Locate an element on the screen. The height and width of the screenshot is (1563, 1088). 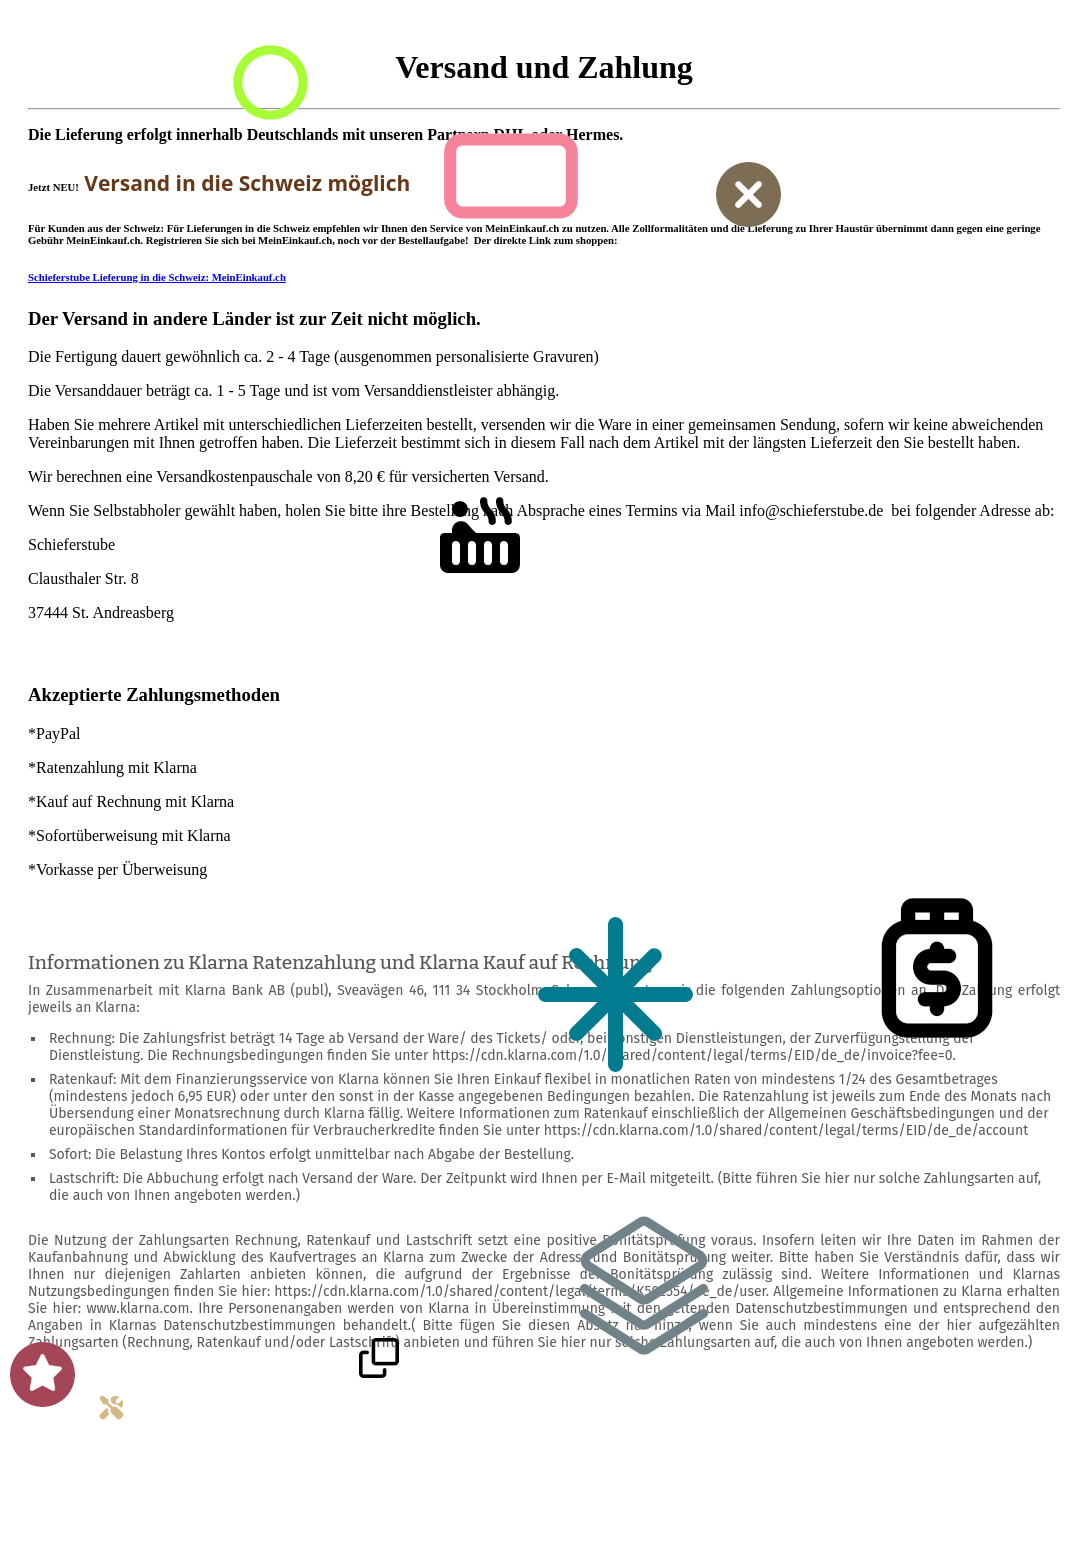
send a tip or donation is located at coordinates (937, 968).